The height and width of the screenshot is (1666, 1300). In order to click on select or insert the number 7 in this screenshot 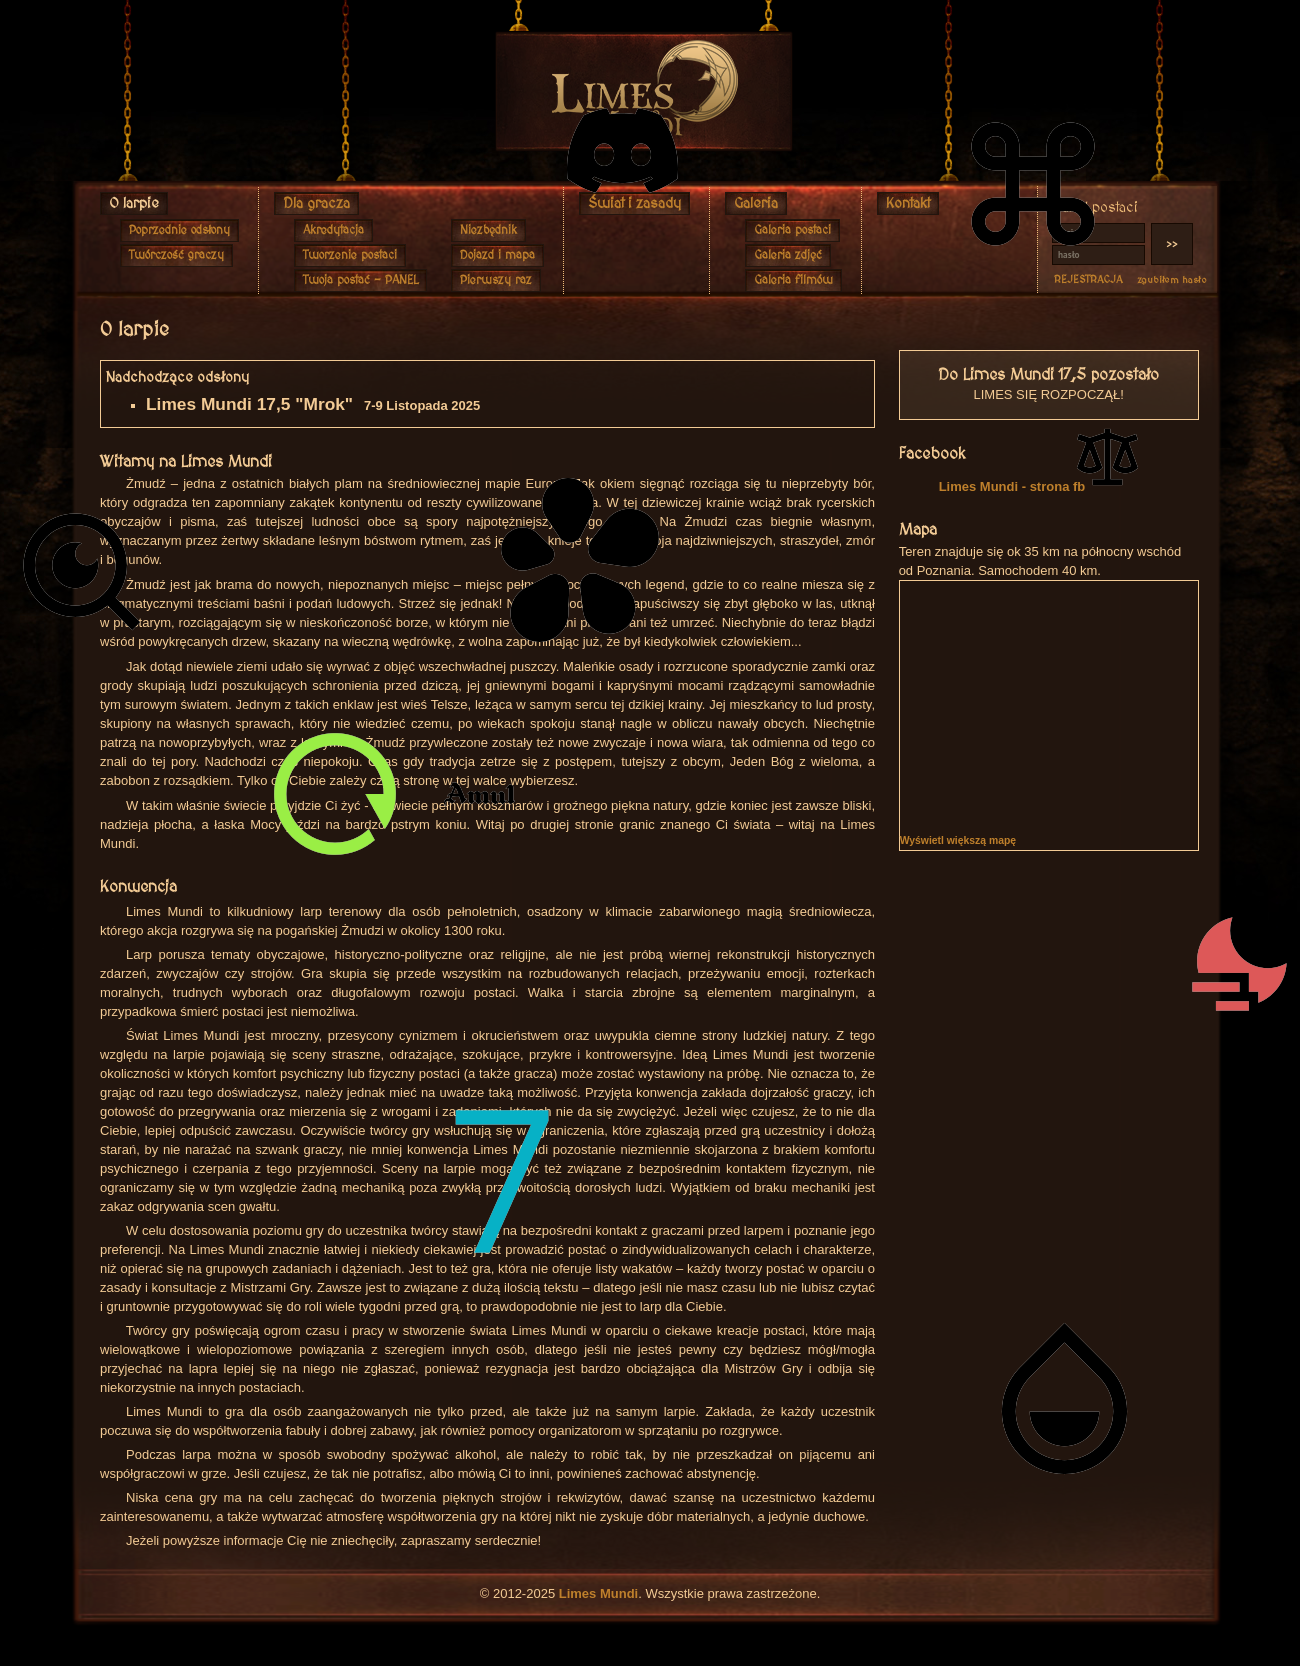, I will do `click(498, 1181)`.